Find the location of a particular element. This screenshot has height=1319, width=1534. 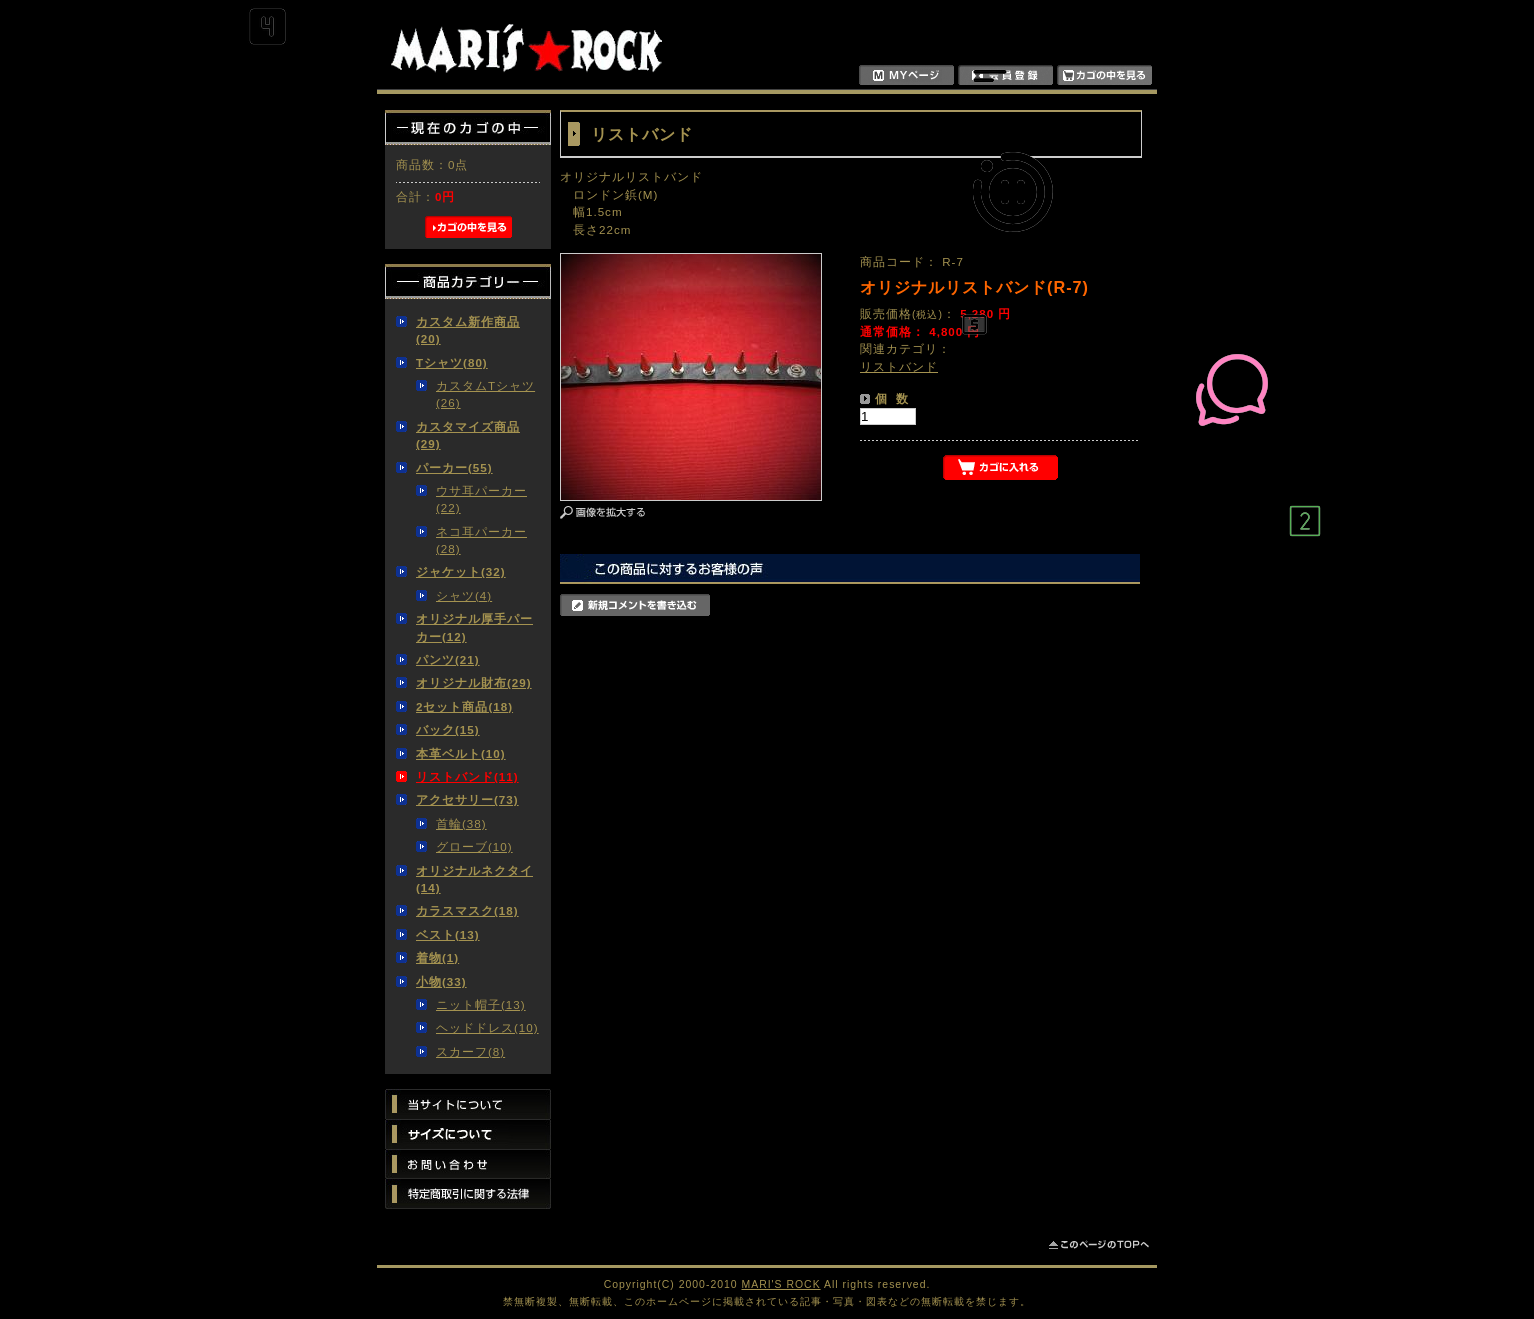

find nearby ATMs or cash machines is located at coordinates (974, 324).